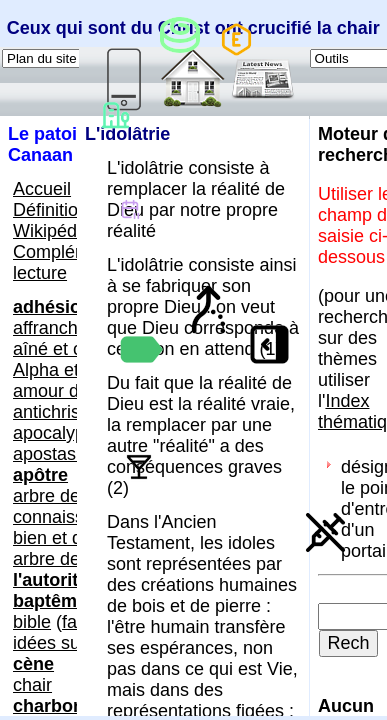 The height and width of the screenshot is (720, 387). What do you see at coordinates (269, 344) in the screenshot?
I see `expand the right sidebar panel` at bounding box center [269, 344].